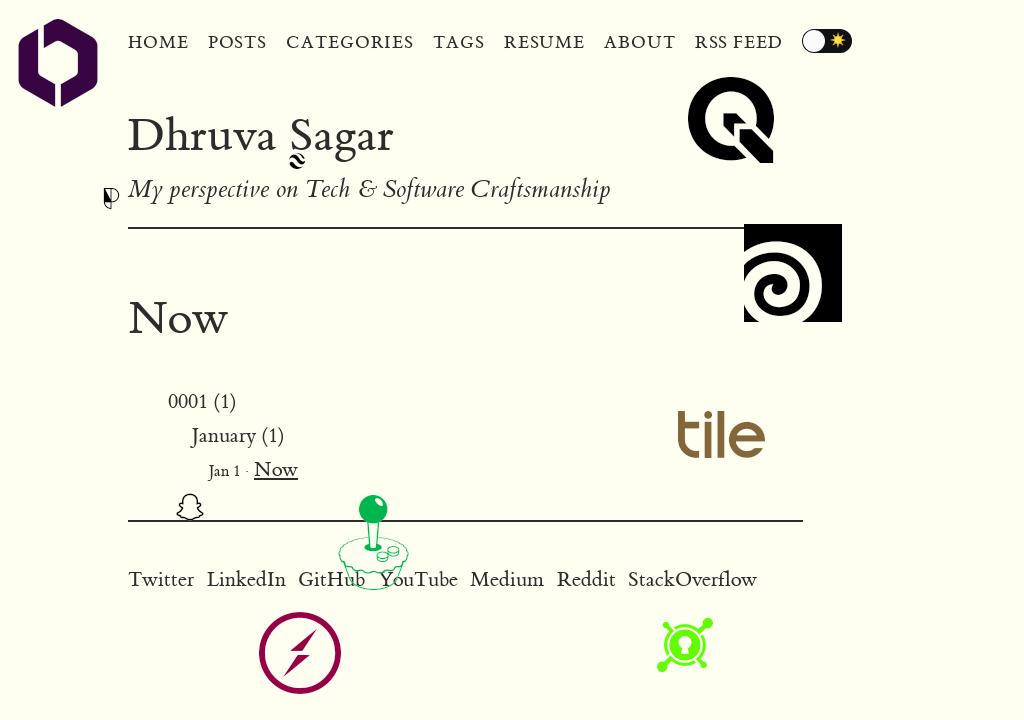 Image resolution: width=1024 pixels, height=720 pixels. I want to click on open Google Earth app, so click(297, 161).